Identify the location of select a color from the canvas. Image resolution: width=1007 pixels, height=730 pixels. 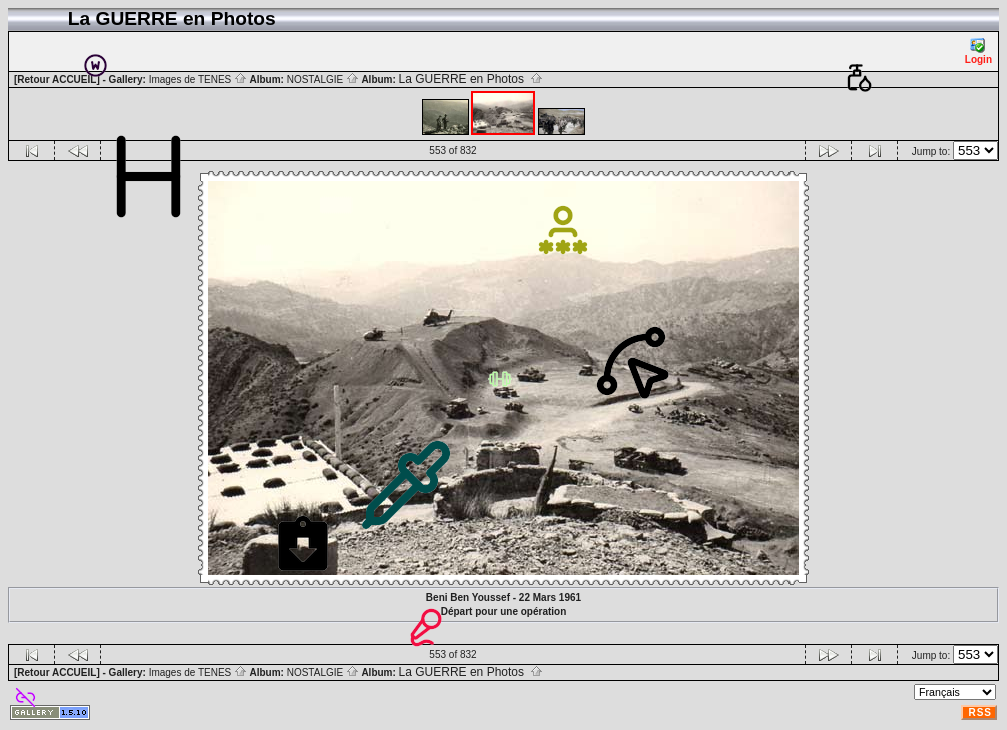
(406, 485).